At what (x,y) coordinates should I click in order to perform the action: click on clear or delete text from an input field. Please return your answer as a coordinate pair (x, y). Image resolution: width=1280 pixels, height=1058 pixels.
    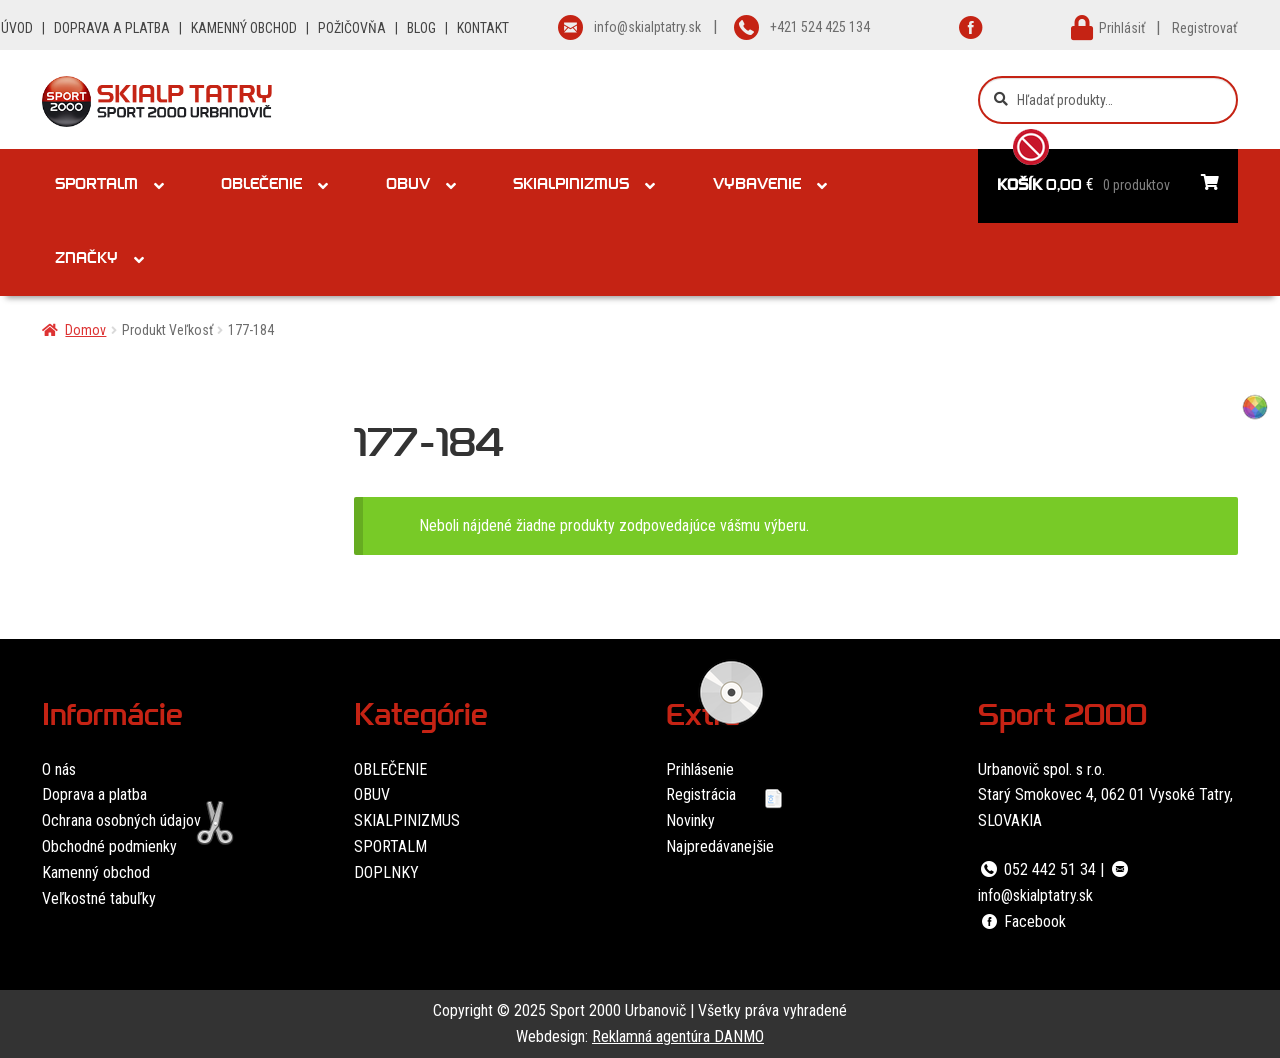
    Looking at the image, I should click on (1031, 147).